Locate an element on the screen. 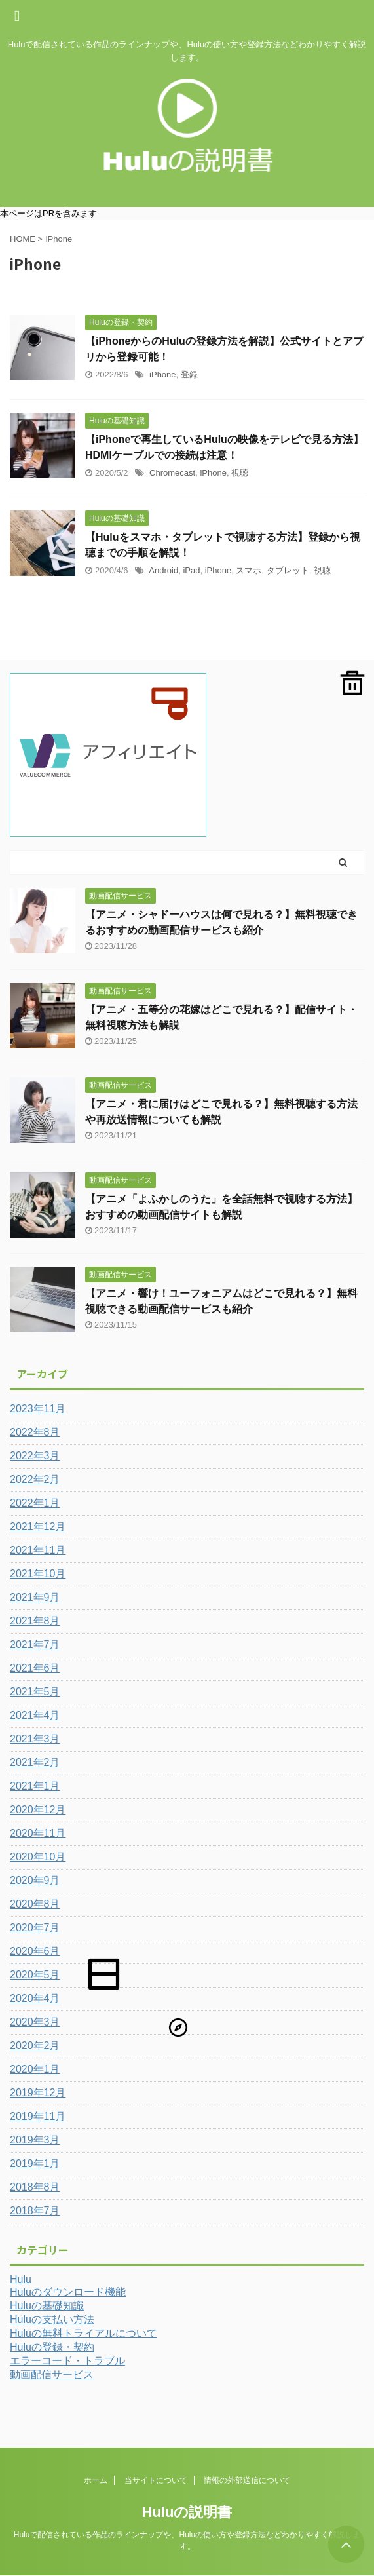 The width and height of the screenshot is (374, 2576). delete selected item is located at coordinates (352, 683).